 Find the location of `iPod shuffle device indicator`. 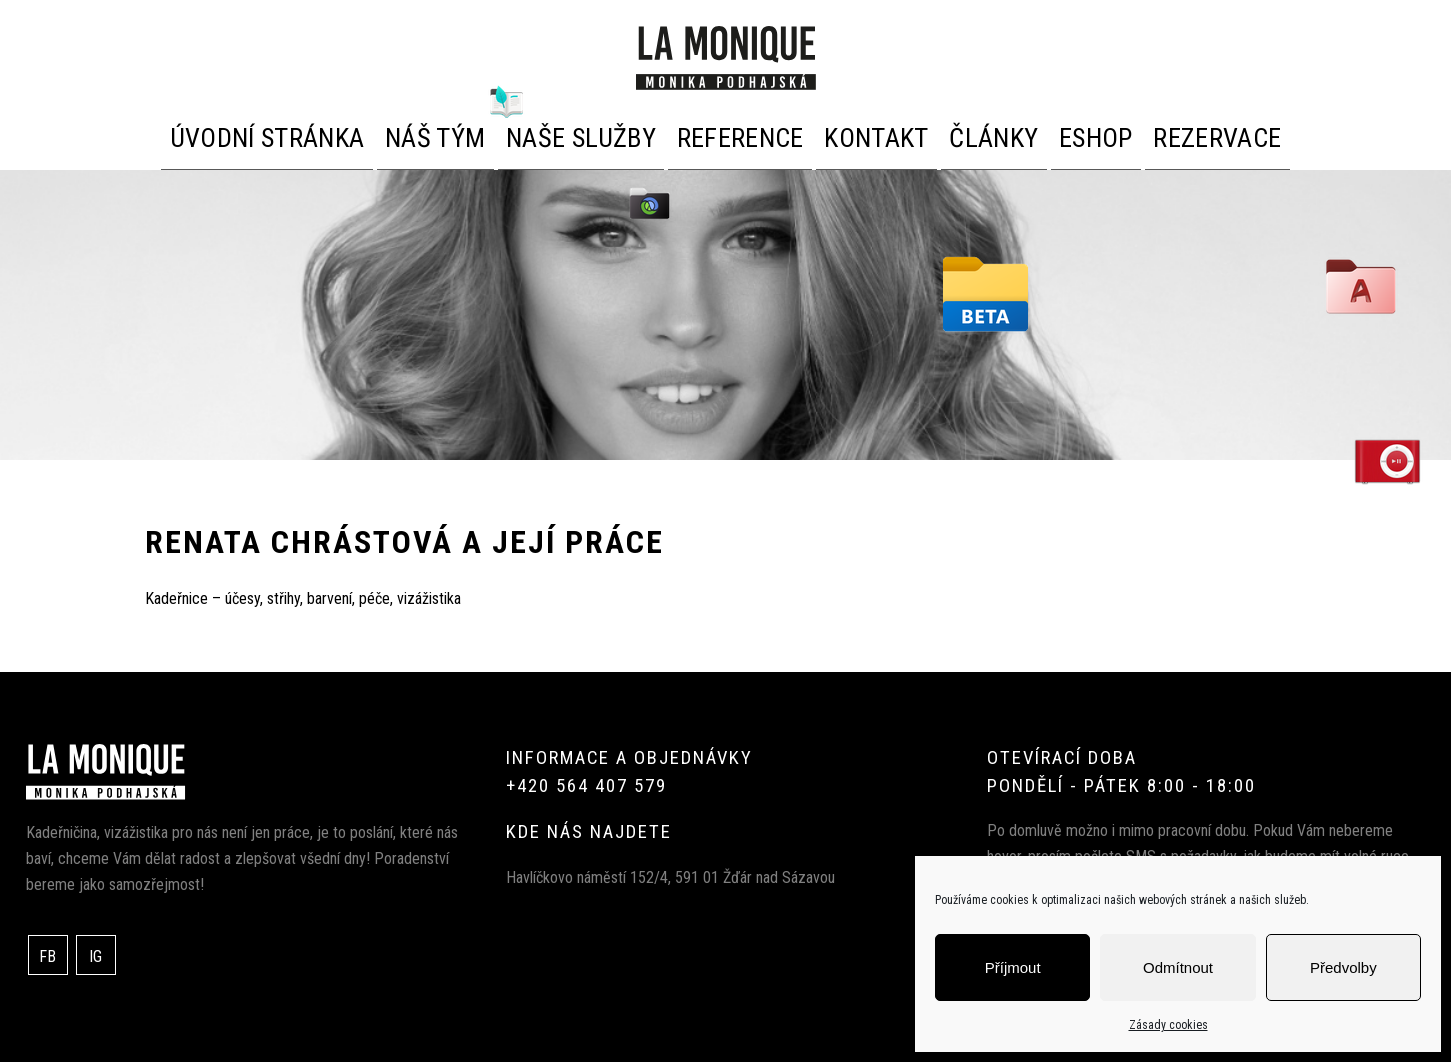

iPod shuffle device indicator is located at coordinates (1387, 449).